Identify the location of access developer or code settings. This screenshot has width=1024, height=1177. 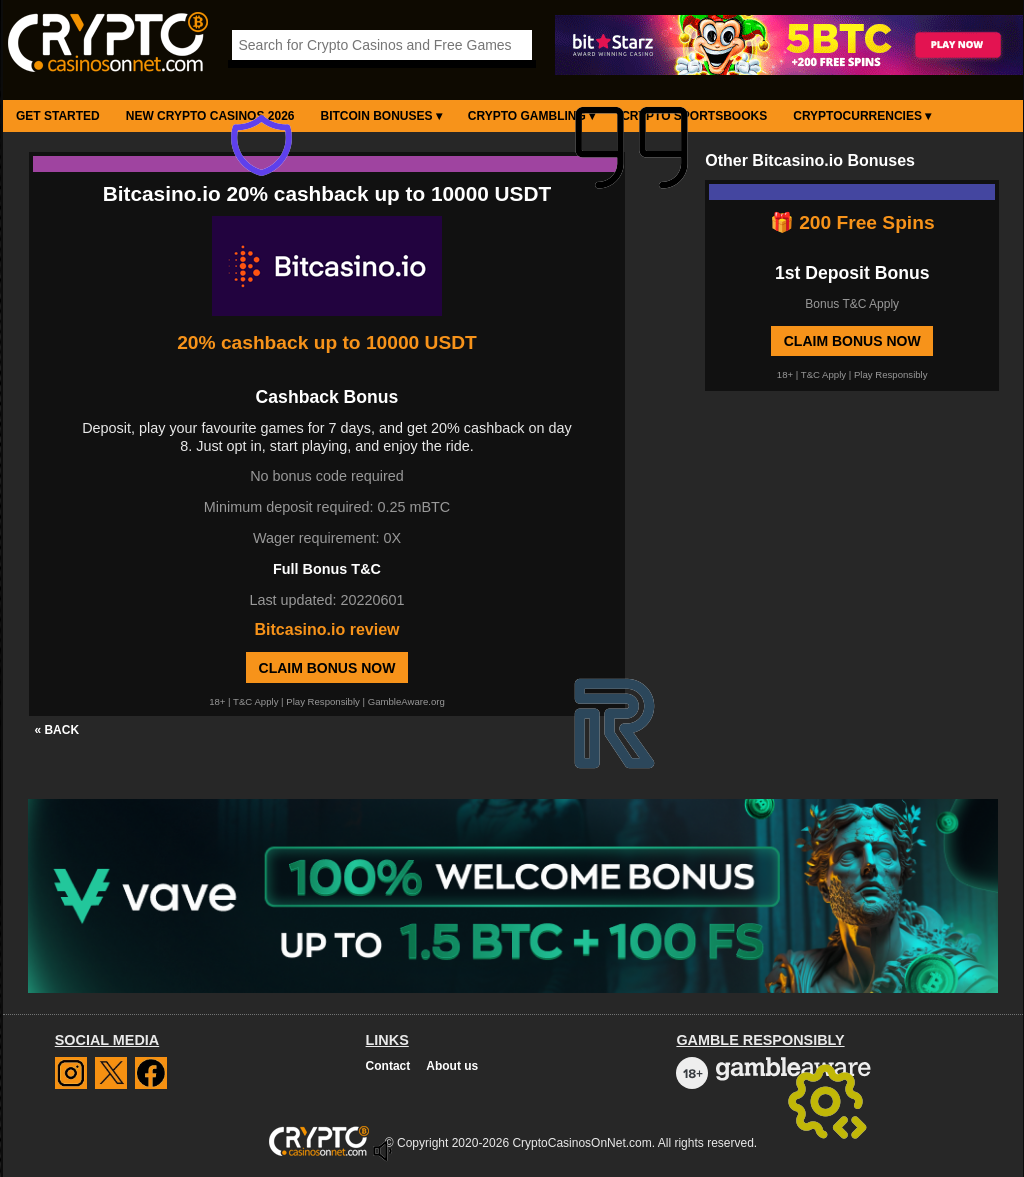
(825, 1101).